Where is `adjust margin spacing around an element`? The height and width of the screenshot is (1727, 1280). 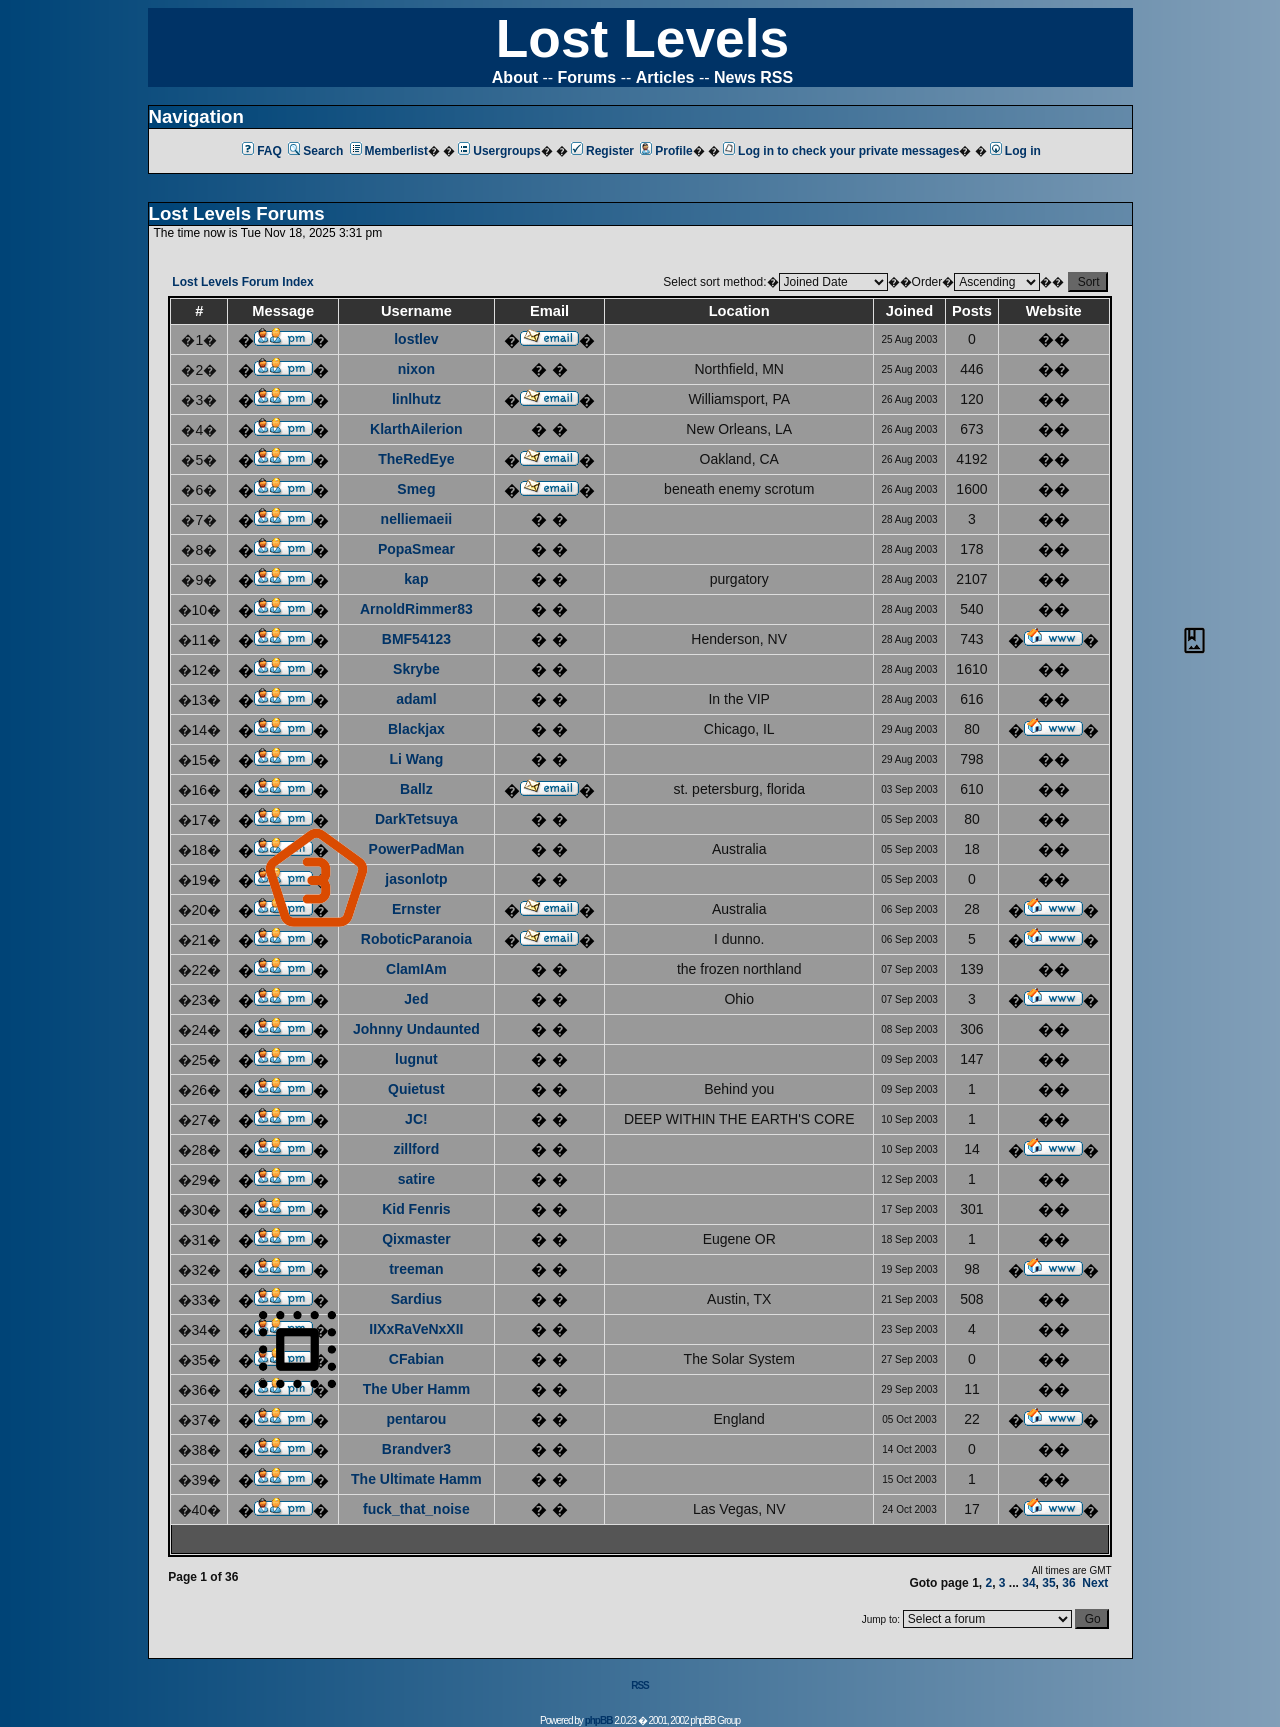 adjust margin spacing around an element is located at coordinates (297, 1349).